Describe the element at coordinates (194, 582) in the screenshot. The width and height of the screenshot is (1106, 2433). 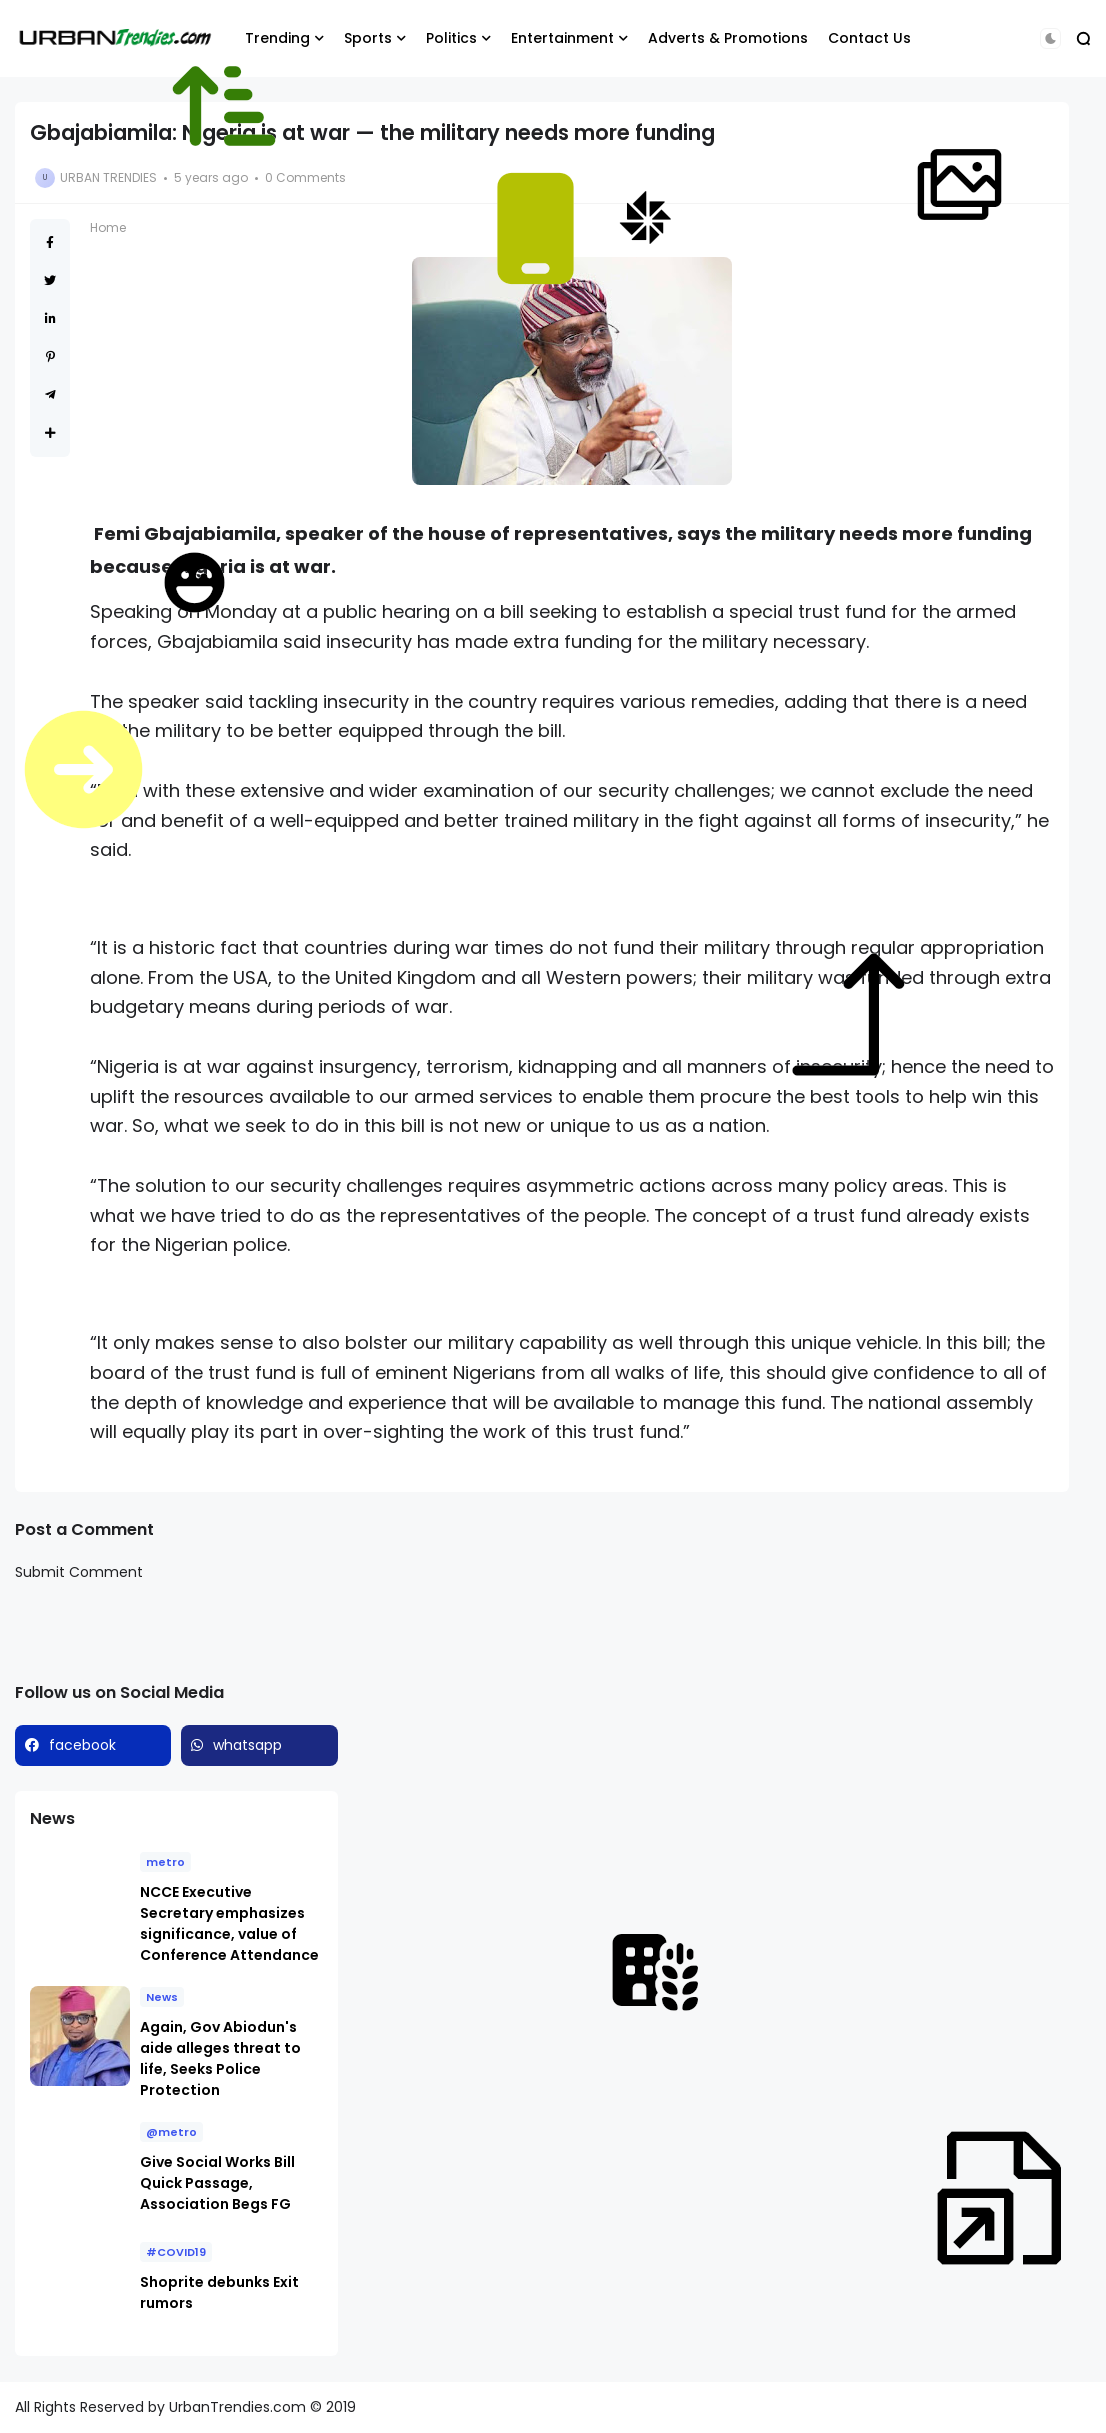
I see `add a fun or playful reaction to a message` at that location.